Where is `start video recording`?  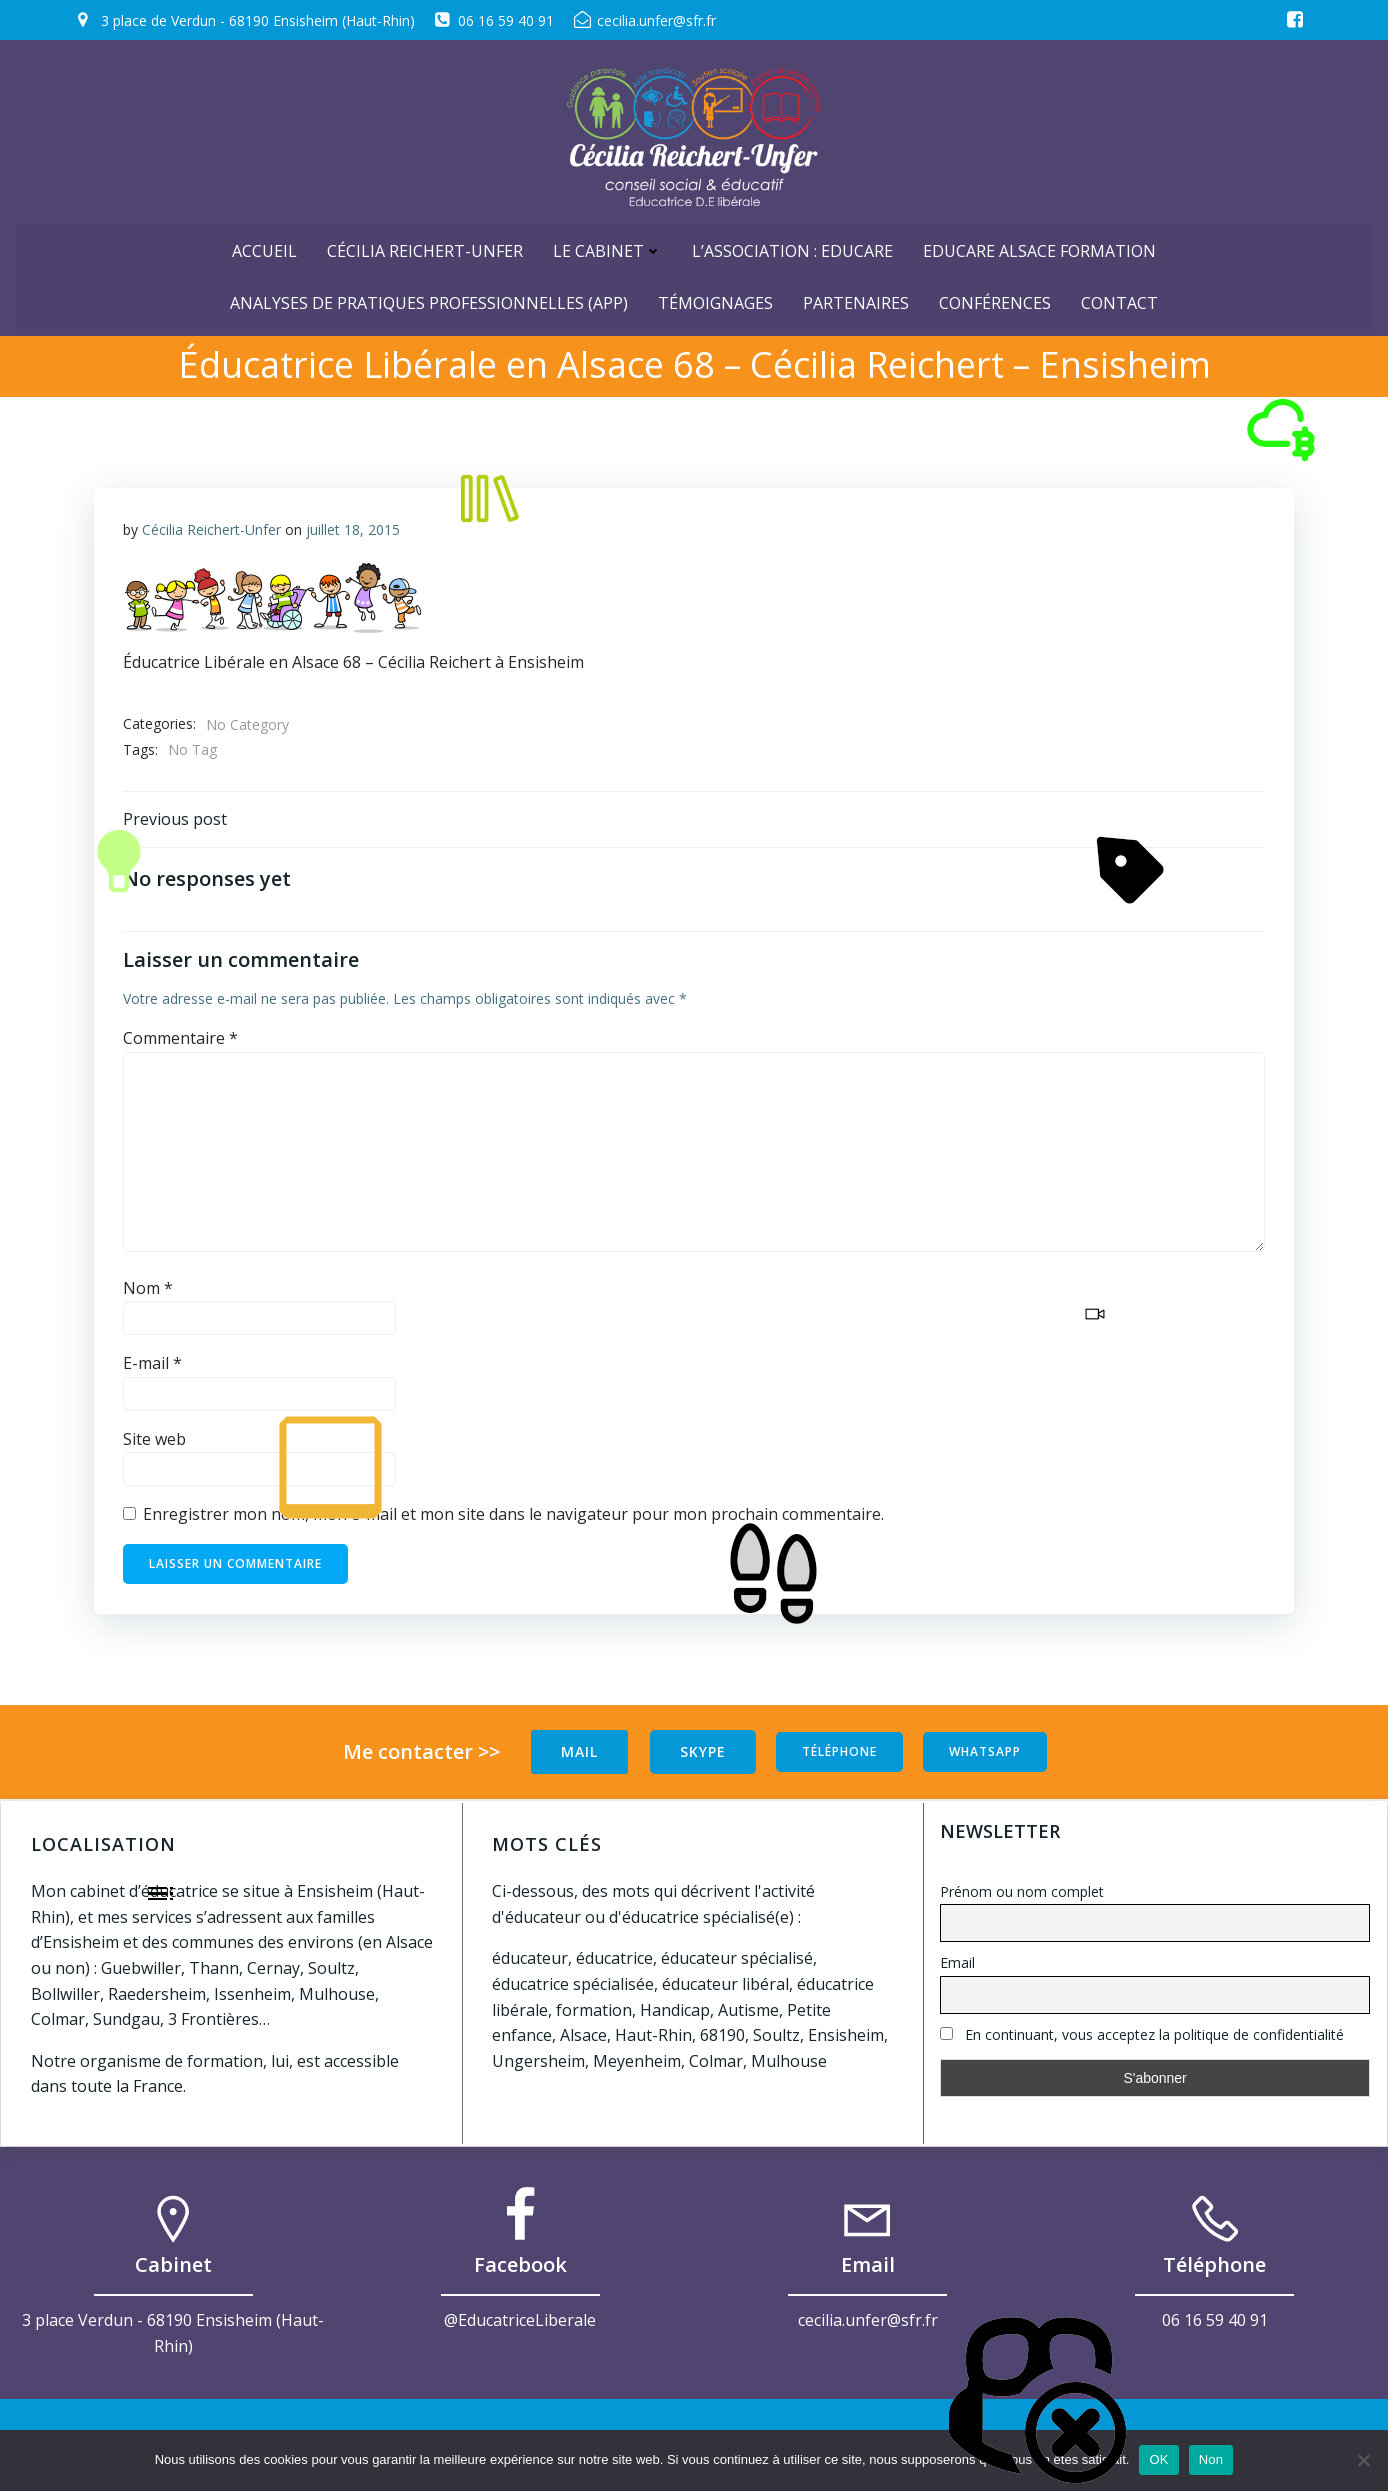
start video recording is located at coordinates (1095, 1314).